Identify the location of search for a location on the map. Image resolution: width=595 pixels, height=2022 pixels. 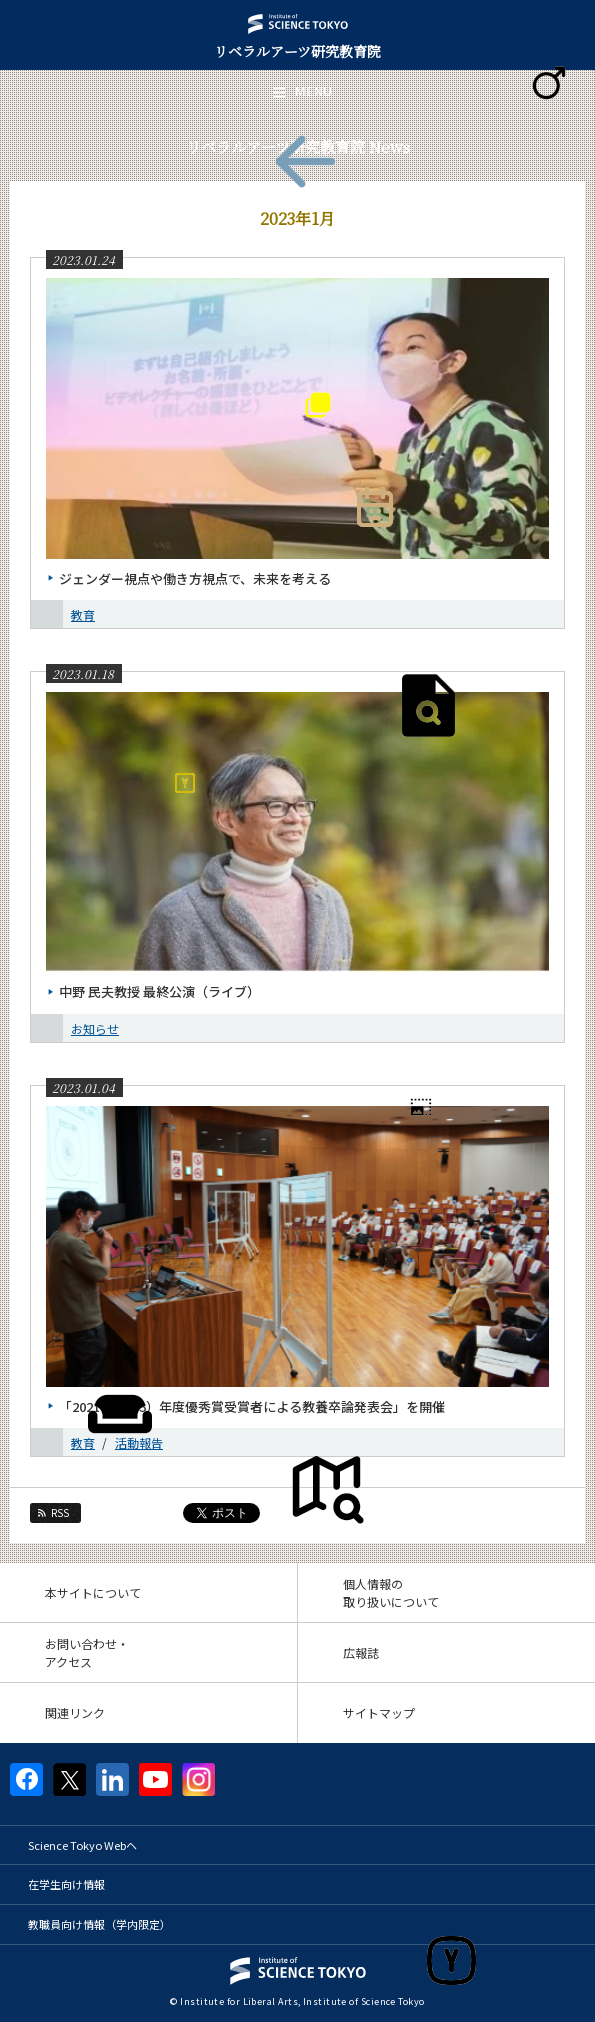
(326, 1486).